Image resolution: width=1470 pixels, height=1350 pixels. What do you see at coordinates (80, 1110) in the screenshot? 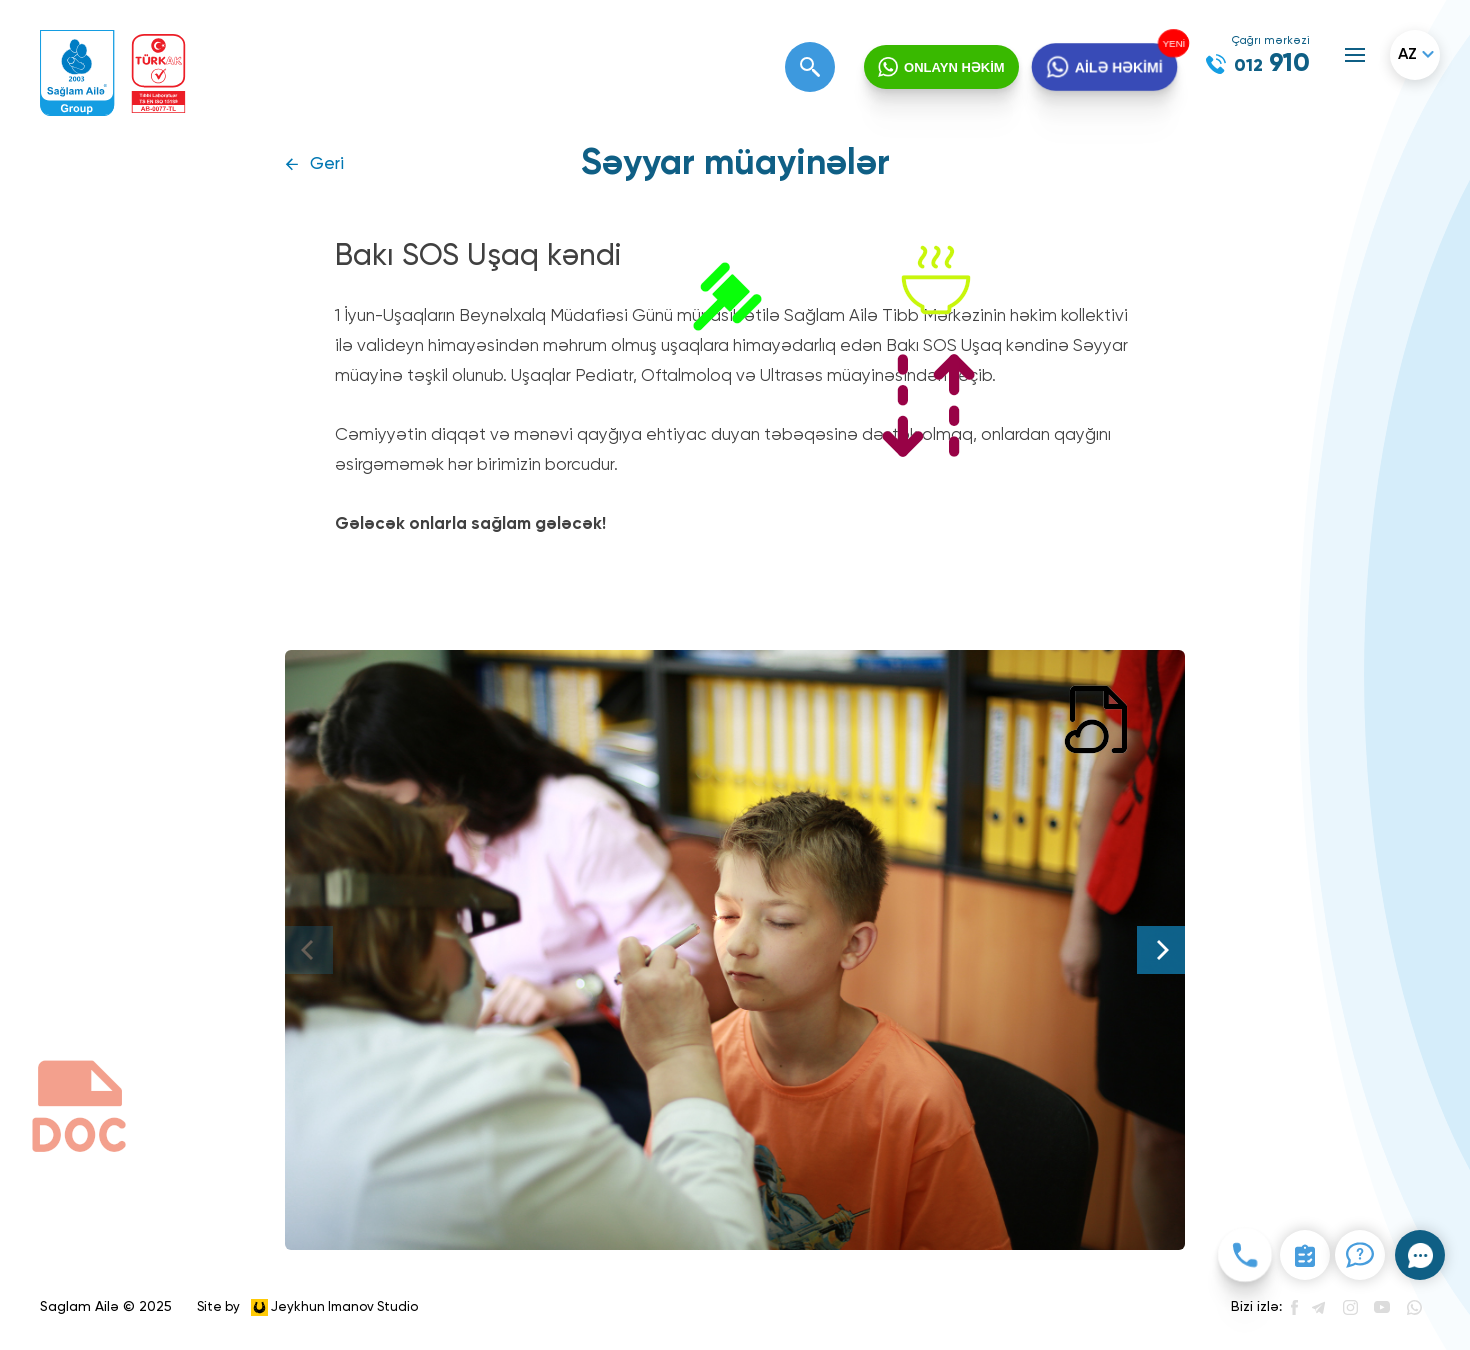
I see `open a document file` at bounding box center [80, 1110].